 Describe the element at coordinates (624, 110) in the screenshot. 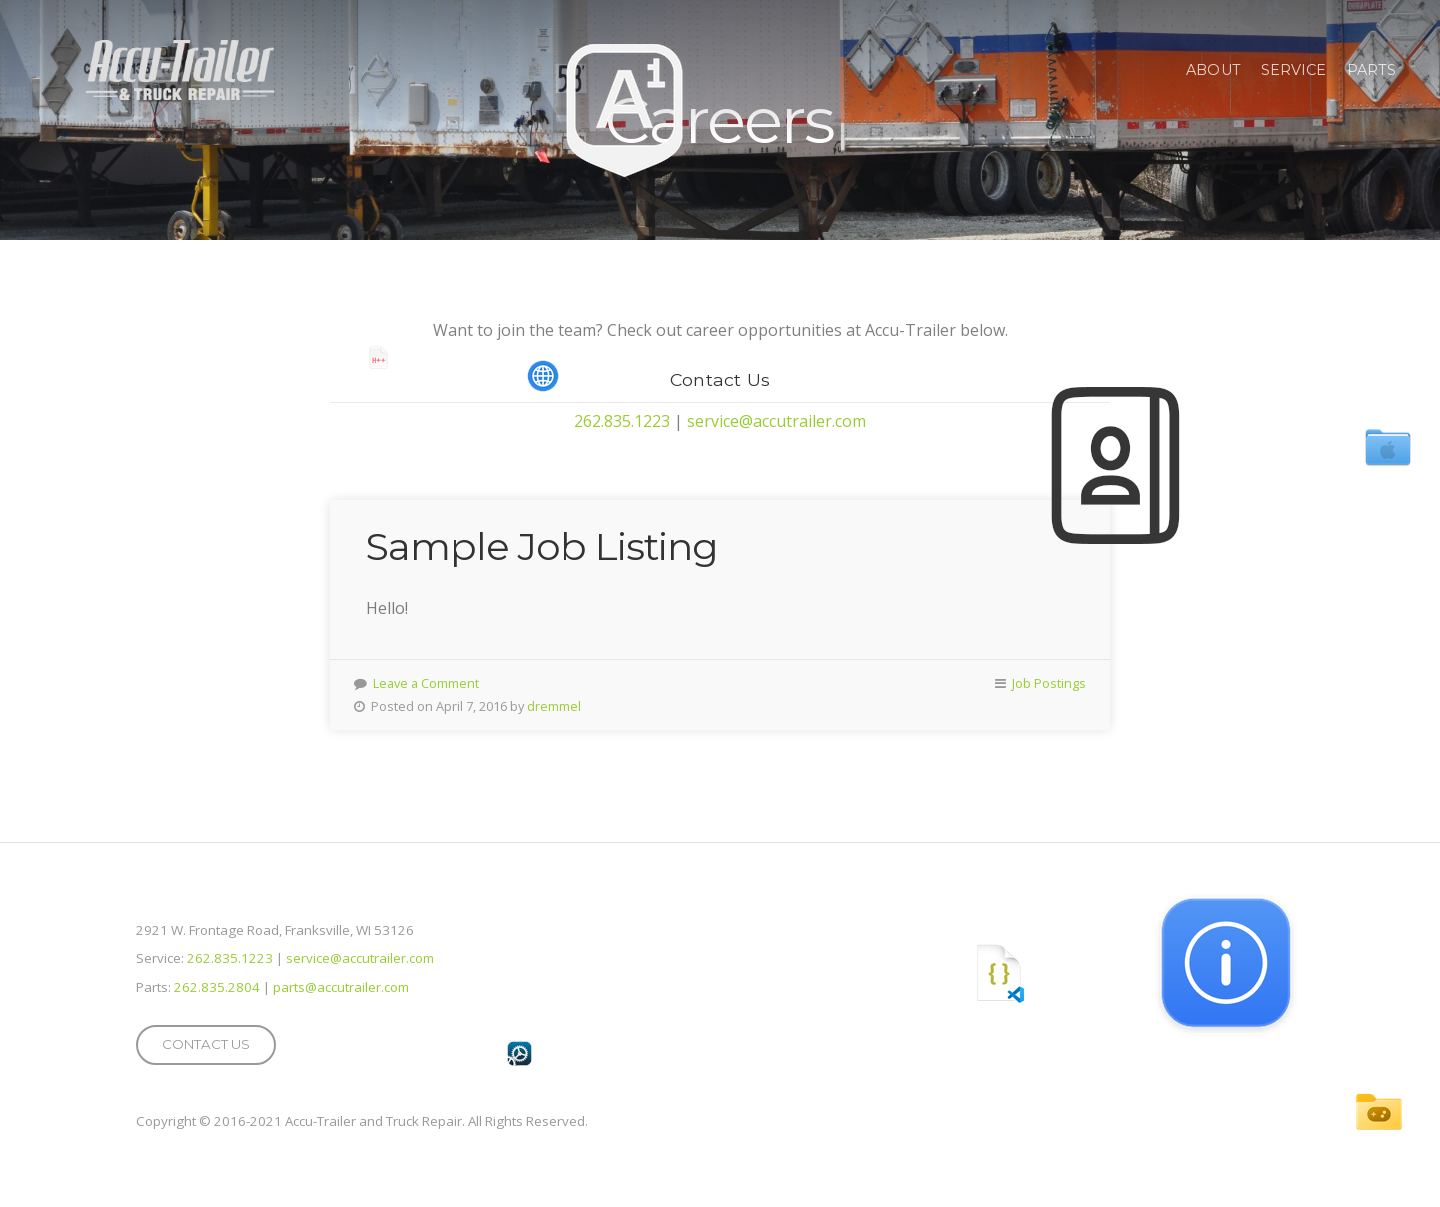

I see `indicates active keyboard input mode` at that location.